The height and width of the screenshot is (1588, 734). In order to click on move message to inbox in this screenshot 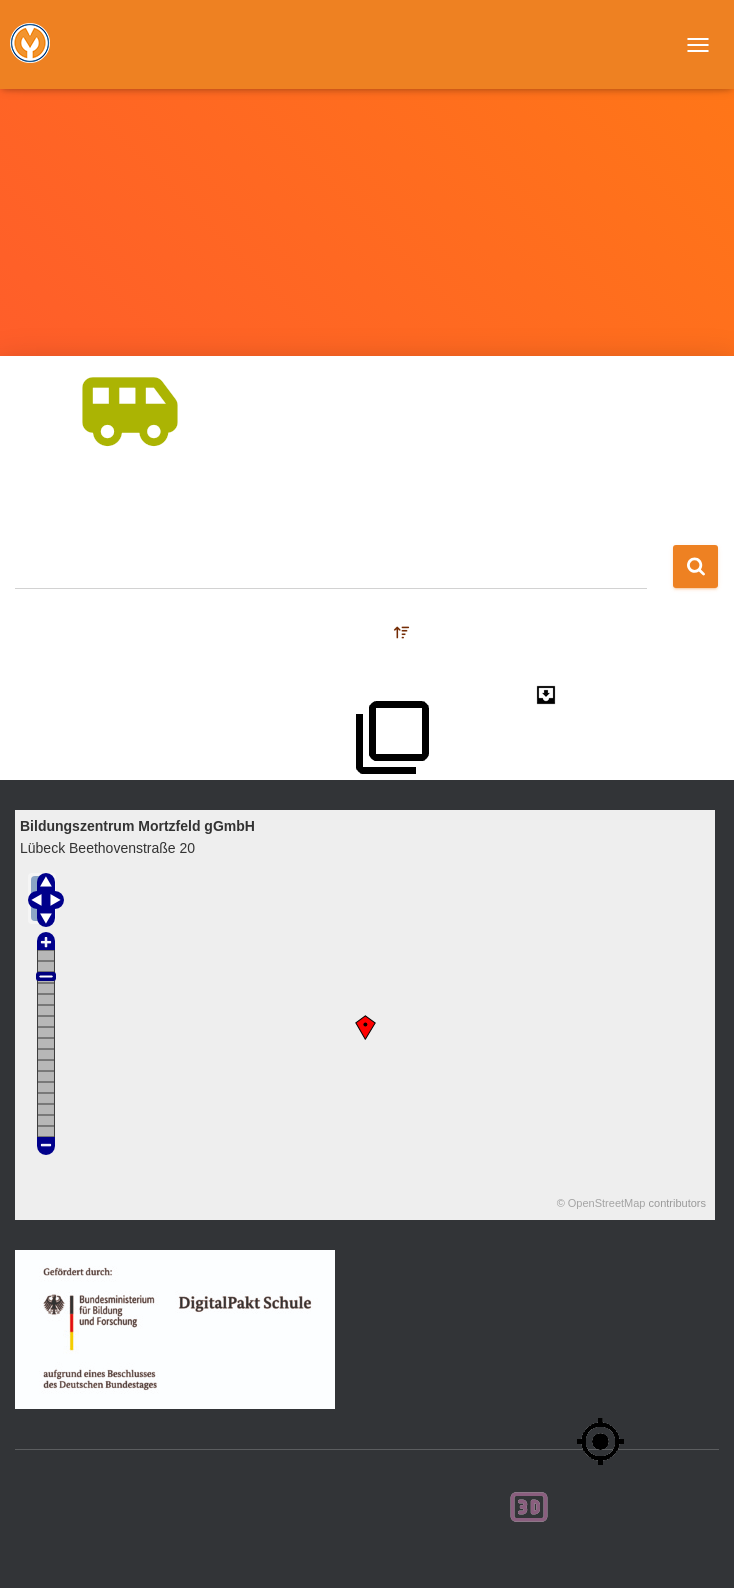, I will do `click(546, 695)`.